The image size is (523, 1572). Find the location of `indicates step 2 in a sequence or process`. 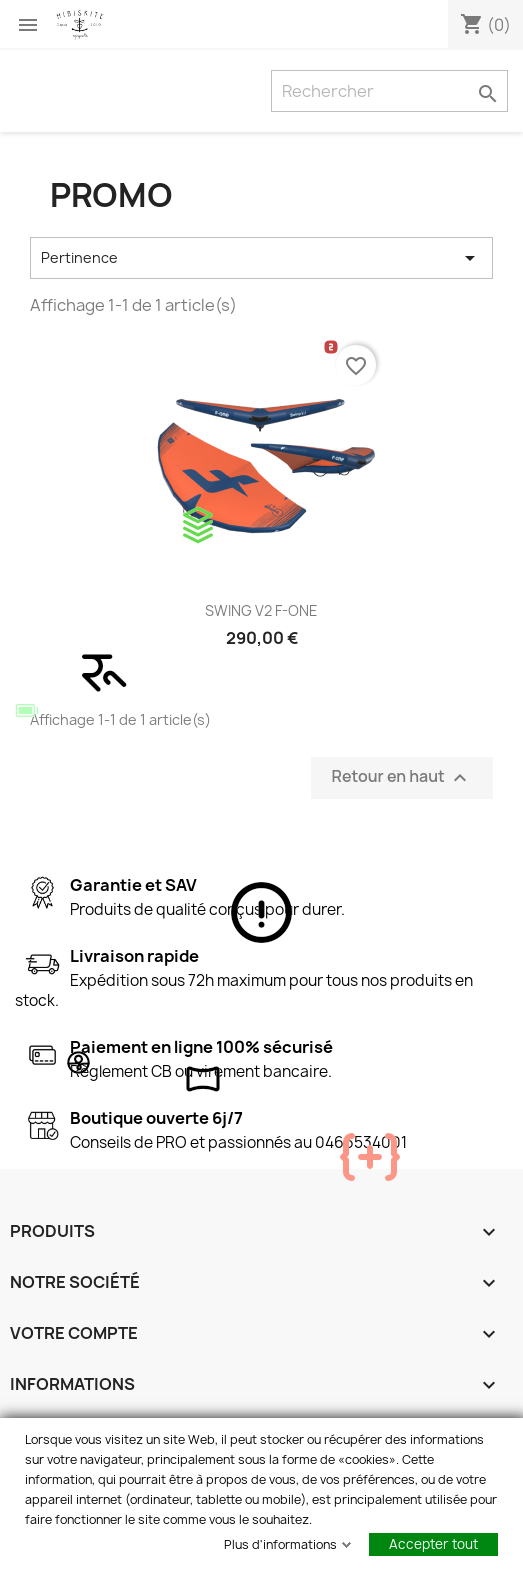

indicates step 2 in a sequence or process is located at coordinates (331, 347).